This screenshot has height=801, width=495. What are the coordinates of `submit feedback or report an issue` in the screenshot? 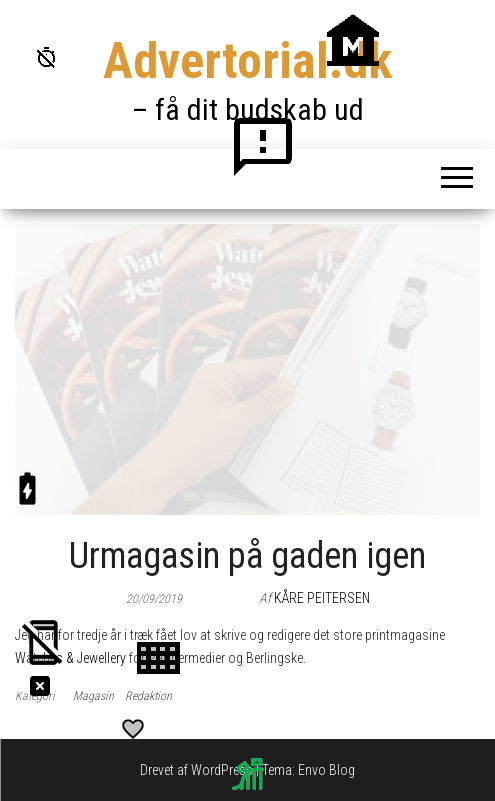 It's located at (263, 147).